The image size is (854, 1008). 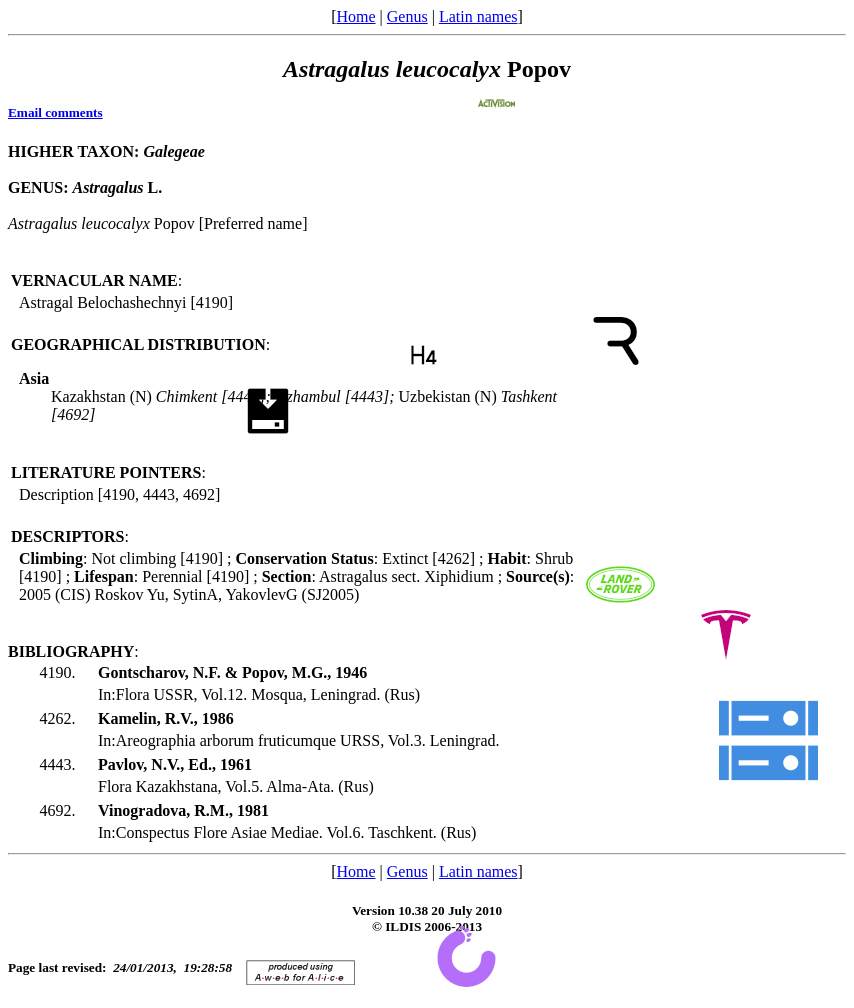 What do you see at coordinates (616, 341) in the screenshot?
I see `rive animation platform logo` at bounding box center [616, 341].